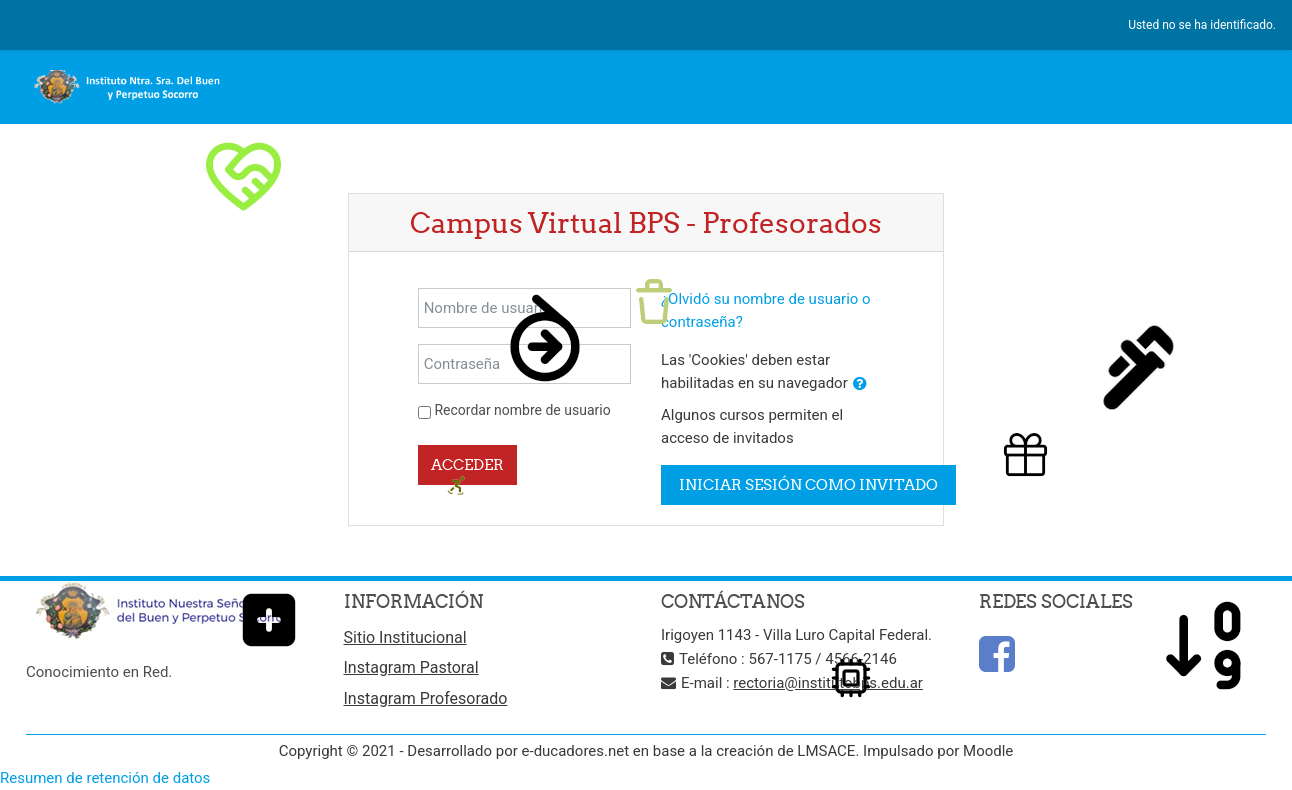  What do you see at coordinates (1025, 456) in the screenshot?
I see `access gifts or rewards` at bounding box center [1025, 456].